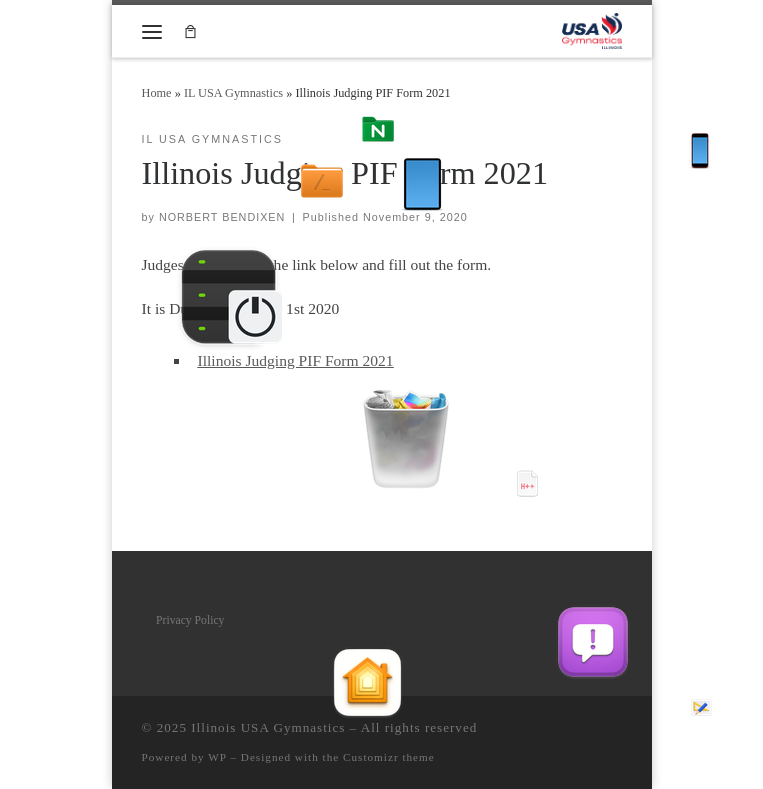 The height and width of the screenshot is (789, 763). I want to click on submit feedback about file syncing issues, so click(593, 642).